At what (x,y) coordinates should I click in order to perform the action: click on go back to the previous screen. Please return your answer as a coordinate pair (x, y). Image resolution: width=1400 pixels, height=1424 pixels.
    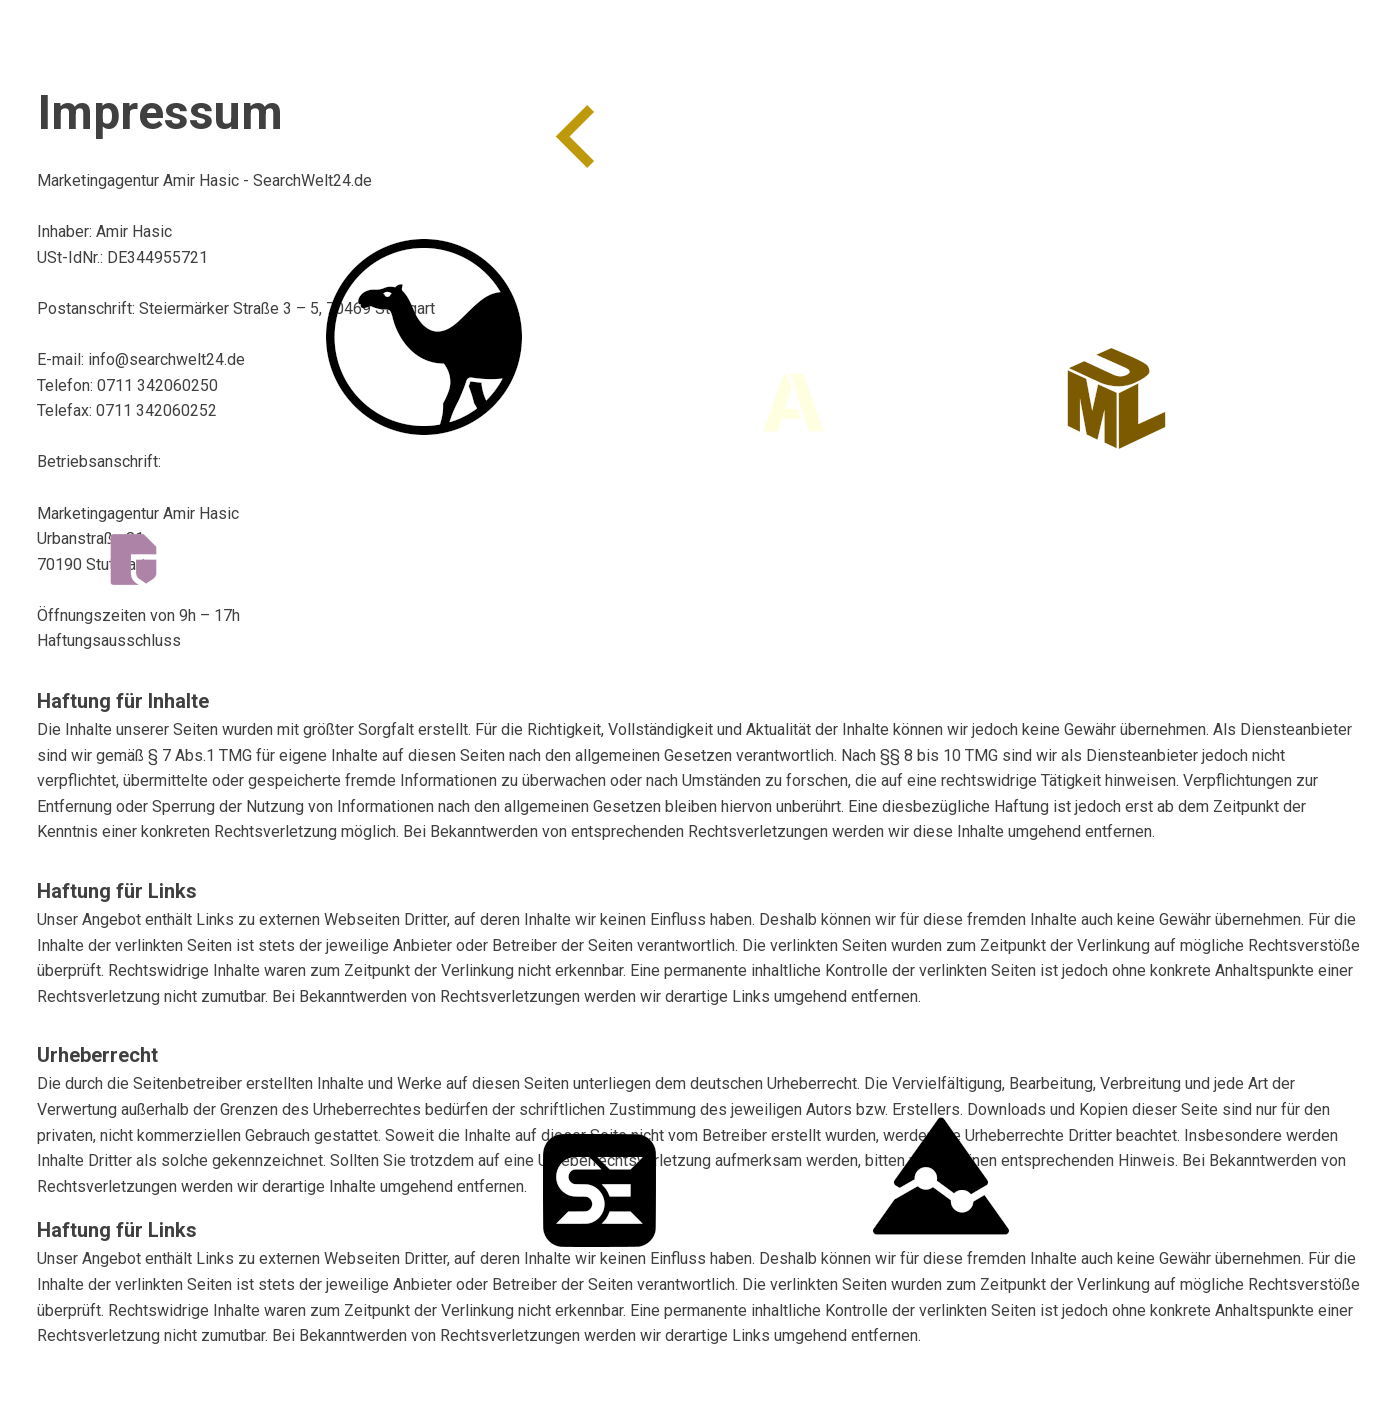
    Looking at the image, I should click on (575, 136).